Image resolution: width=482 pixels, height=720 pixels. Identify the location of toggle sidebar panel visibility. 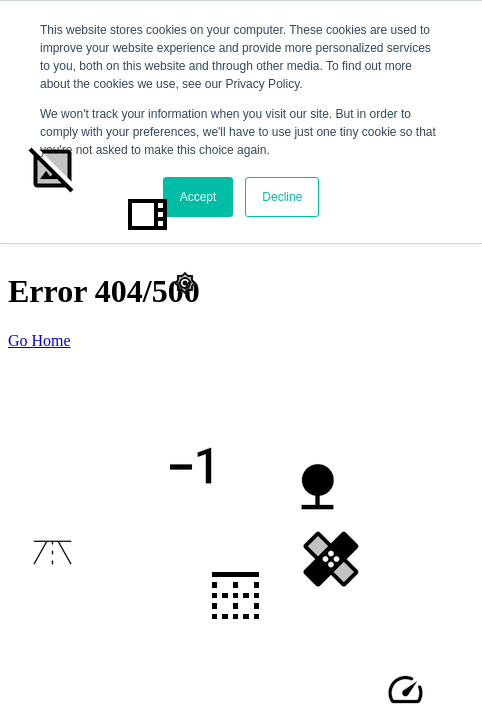
(147, 214).